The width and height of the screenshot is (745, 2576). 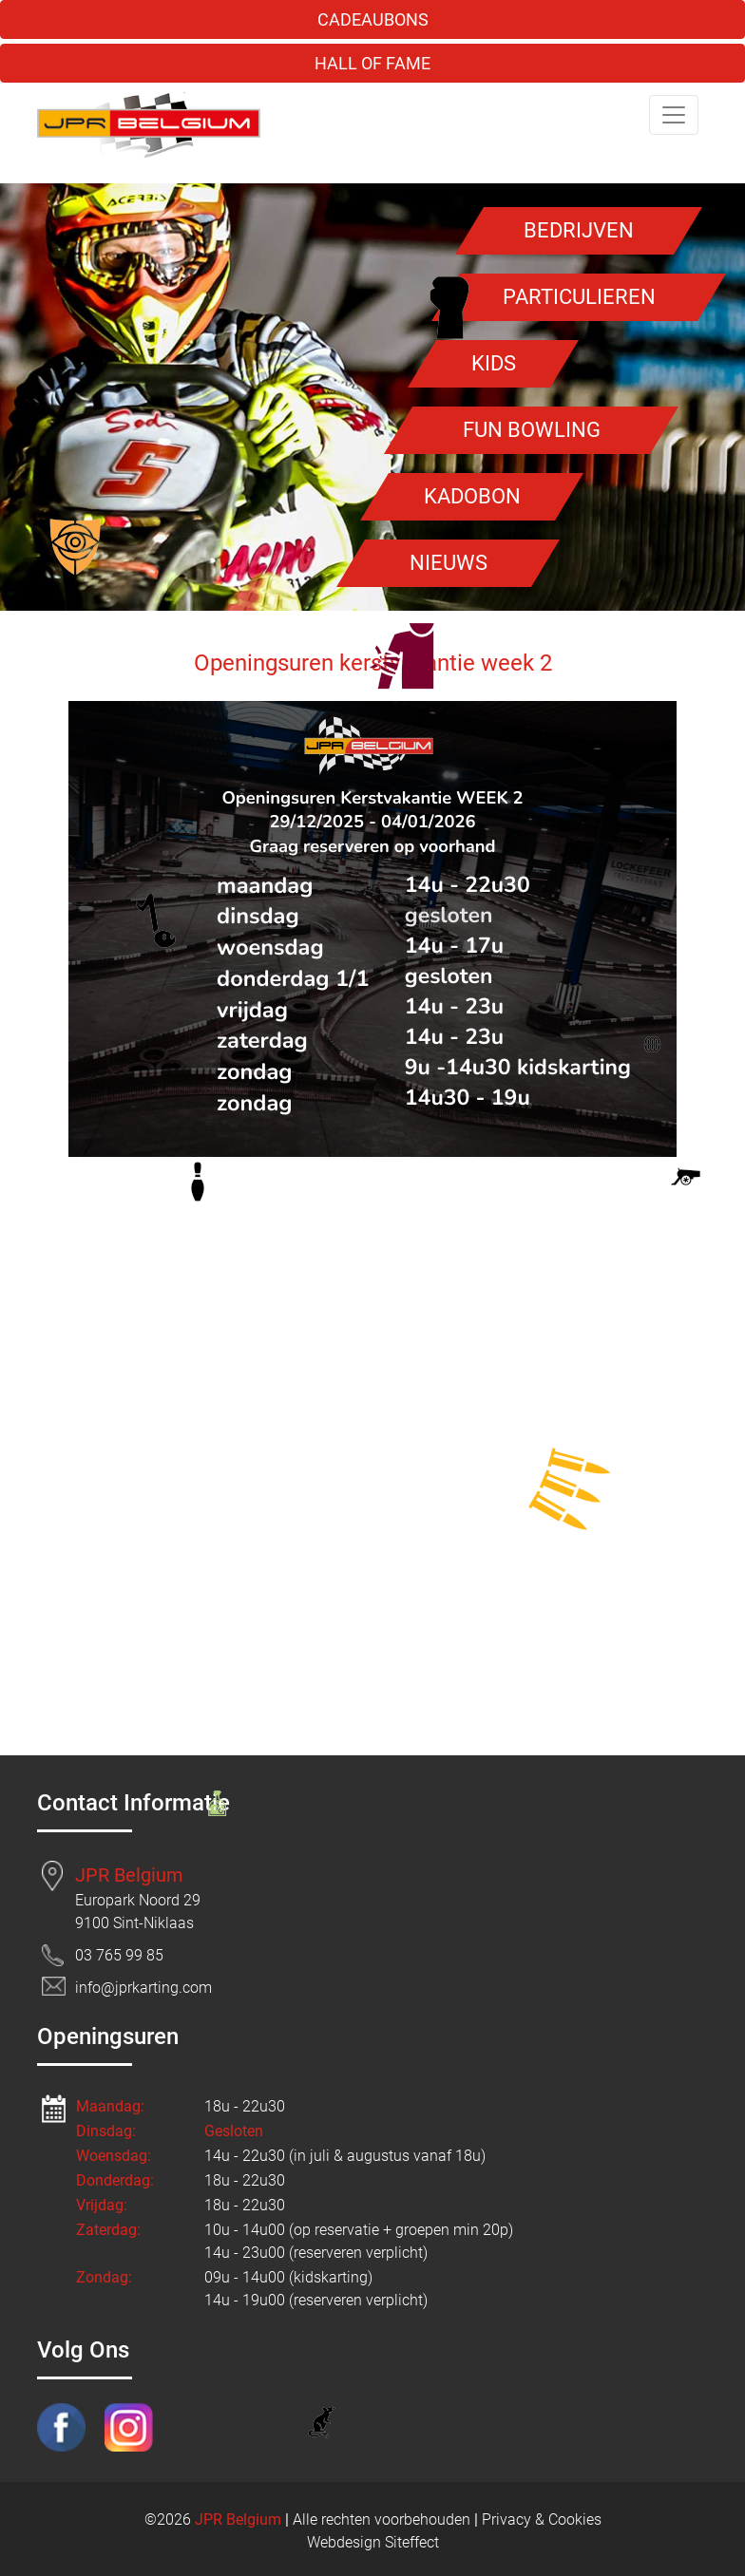 I want to click on indicates pest or vermin in a game context, so click(x=321, y=2422).